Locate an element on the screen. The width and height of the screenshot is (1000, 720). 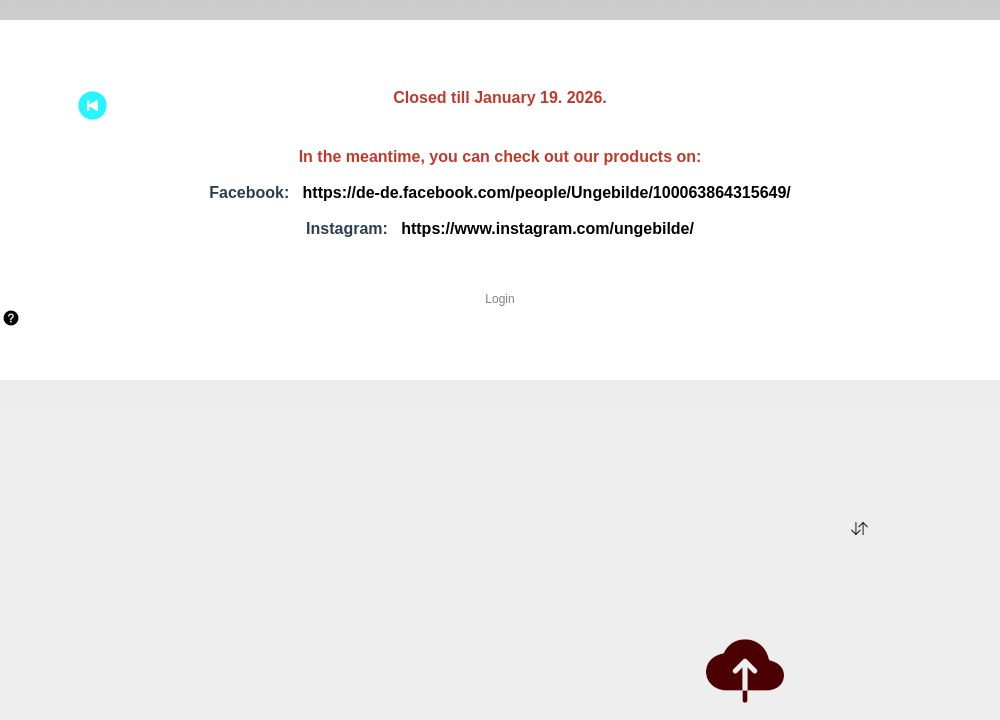
swap or reorder items vertically is located at coordinates (859, 528).